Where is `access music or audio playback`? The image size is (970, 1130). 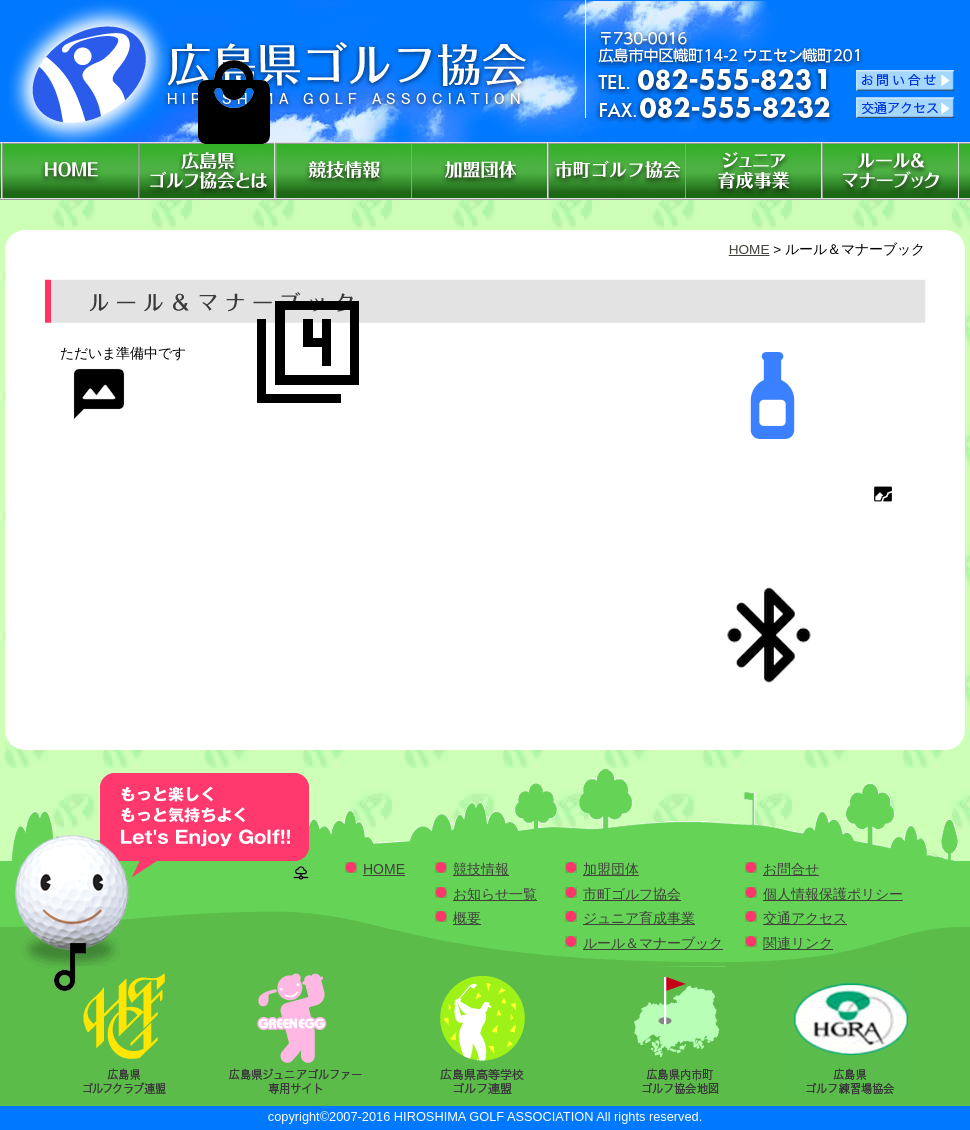 access music or audio playback is located at coordinates (70, 967).